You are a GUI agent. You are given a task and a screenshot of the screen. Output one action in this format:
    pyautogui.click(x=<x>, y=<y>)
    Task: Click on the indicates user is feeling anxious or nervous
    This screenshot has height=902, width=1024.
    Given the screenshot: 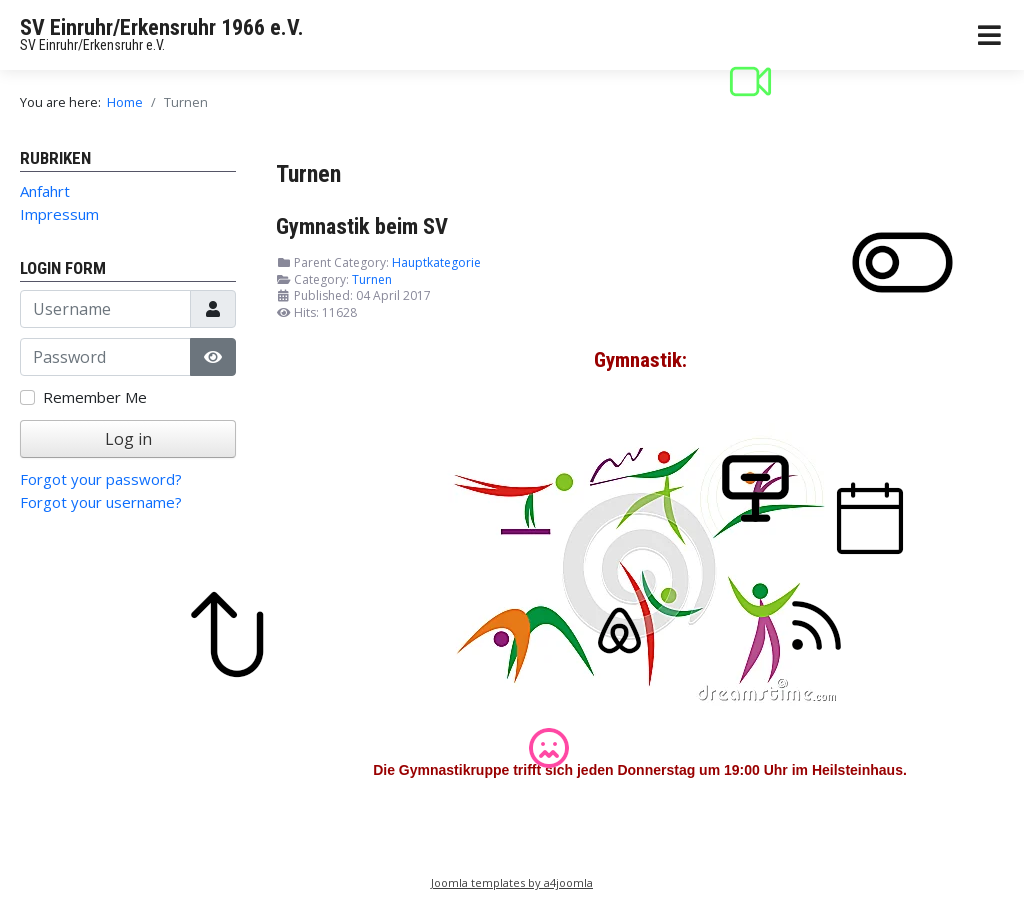 What is the action you would take?
    pyautogui.click(x=549, y=748)
    